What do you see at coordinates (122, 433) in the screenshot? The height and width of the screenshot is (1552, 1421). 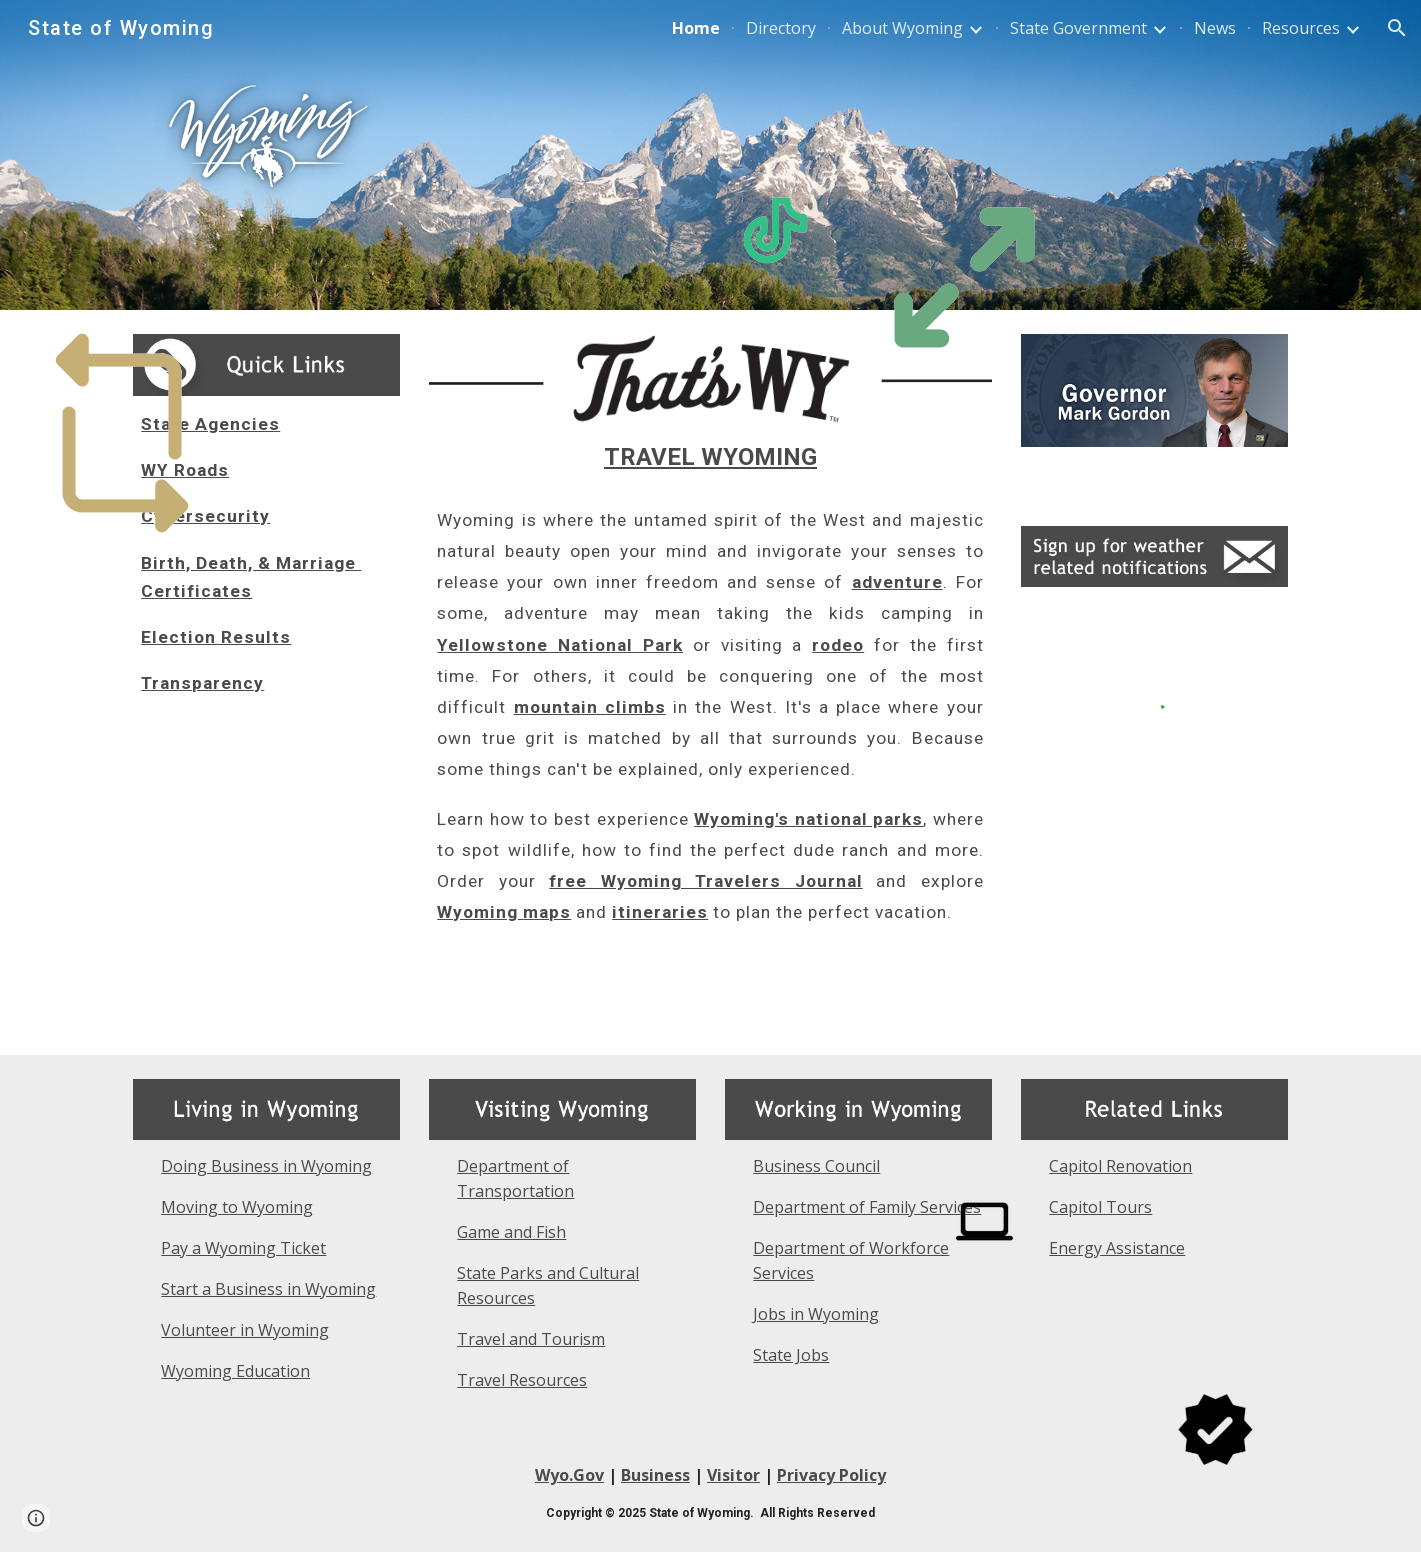 I see `rotate device orientation` at bounding box center [122, 433].